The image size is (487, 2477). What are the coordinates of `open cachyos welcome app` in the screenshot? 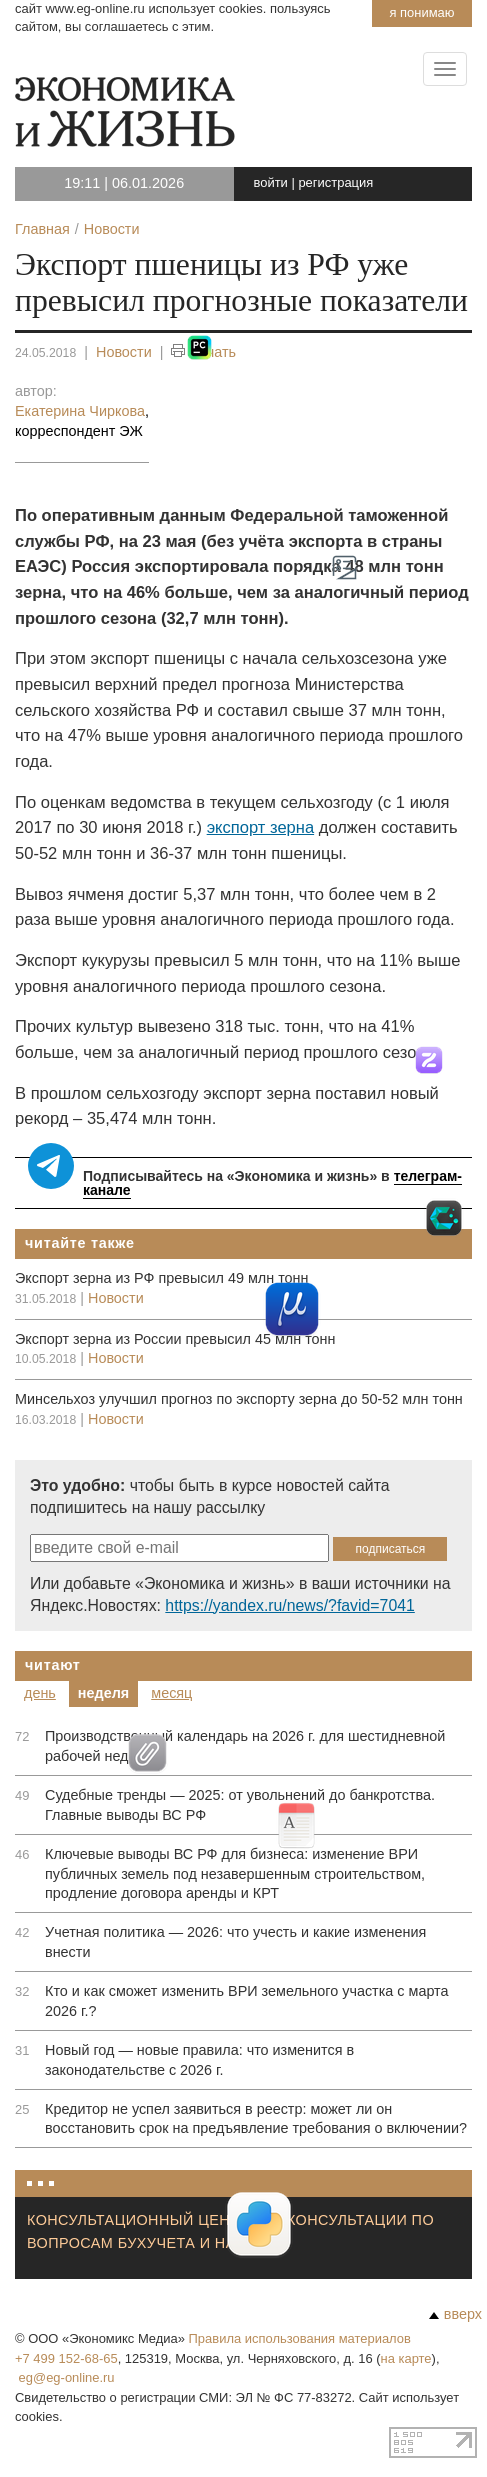 It's located at (444, 1218).